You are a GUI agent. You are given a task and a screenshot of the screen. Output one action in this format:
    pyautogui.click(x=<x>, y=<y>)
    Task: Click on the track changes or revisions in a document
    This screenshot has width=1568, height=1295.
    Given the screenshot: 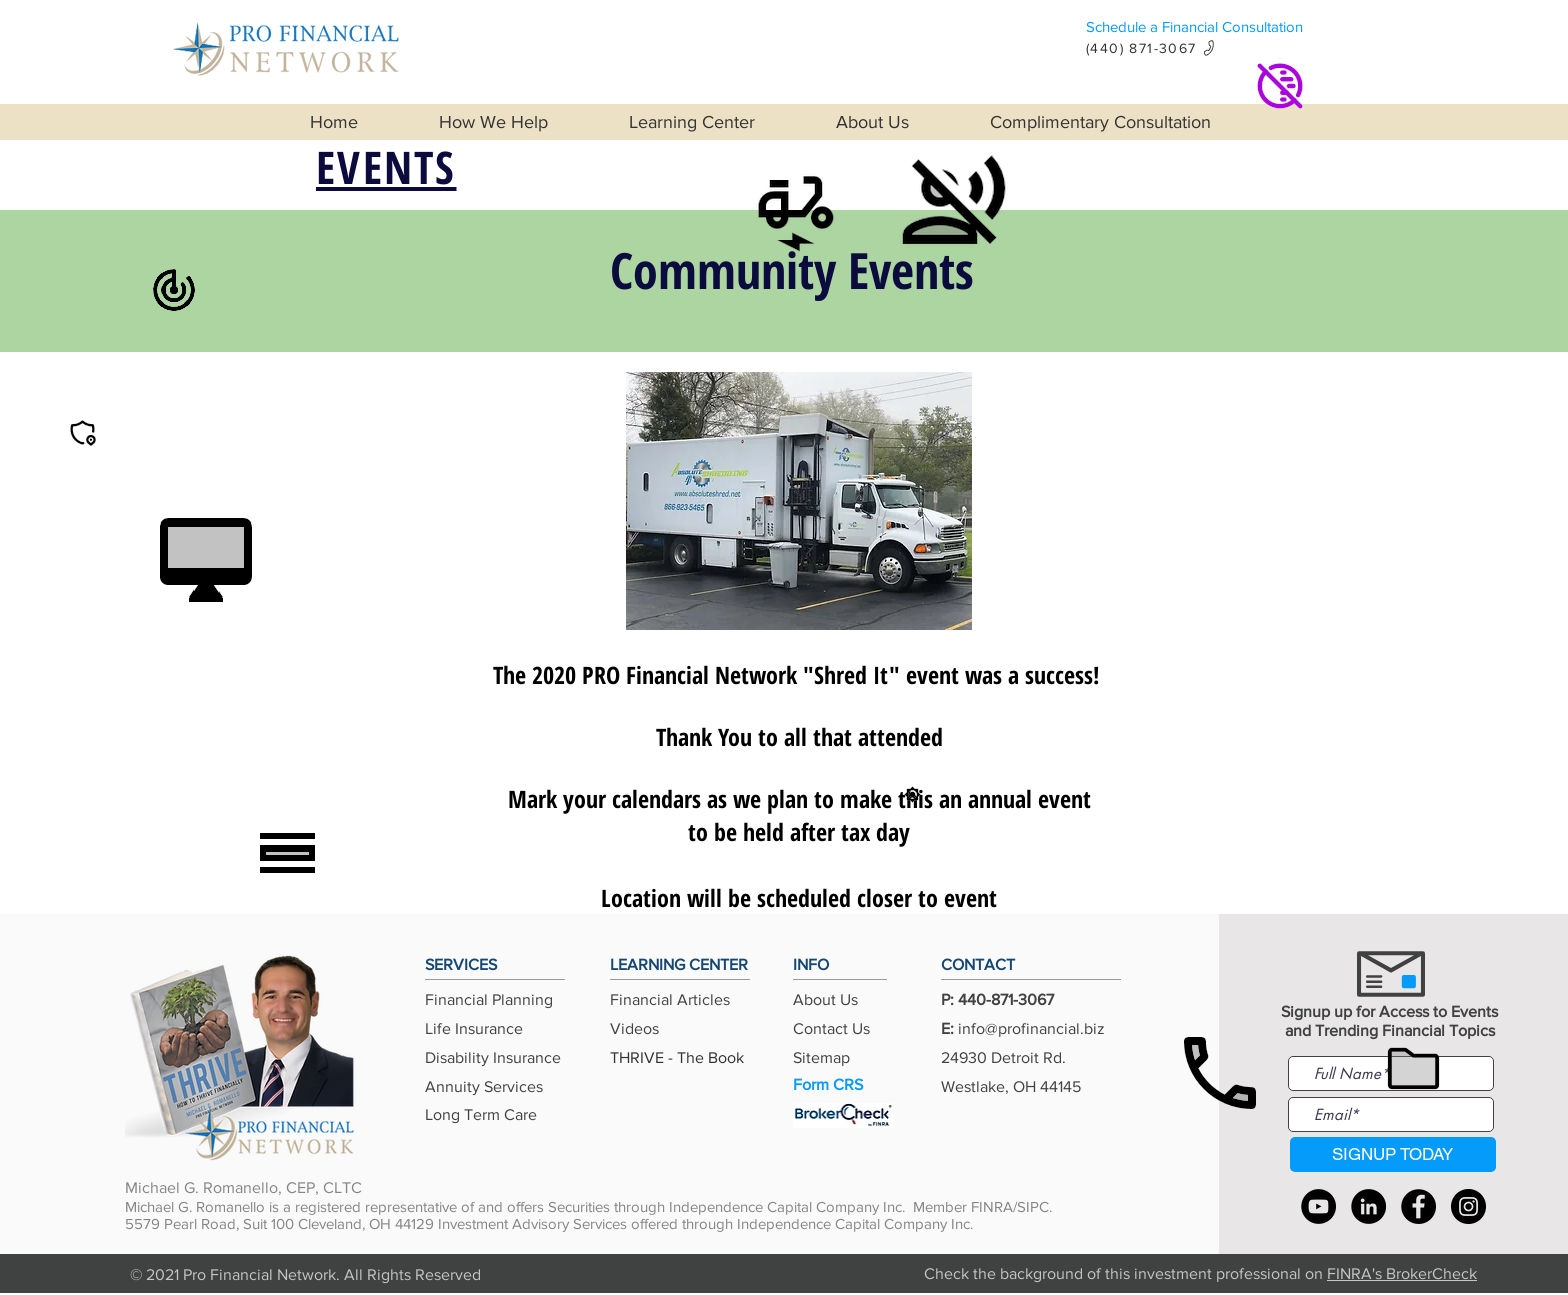 What is the action you would take?
    pyautogui.click(x=174, y=290)
    